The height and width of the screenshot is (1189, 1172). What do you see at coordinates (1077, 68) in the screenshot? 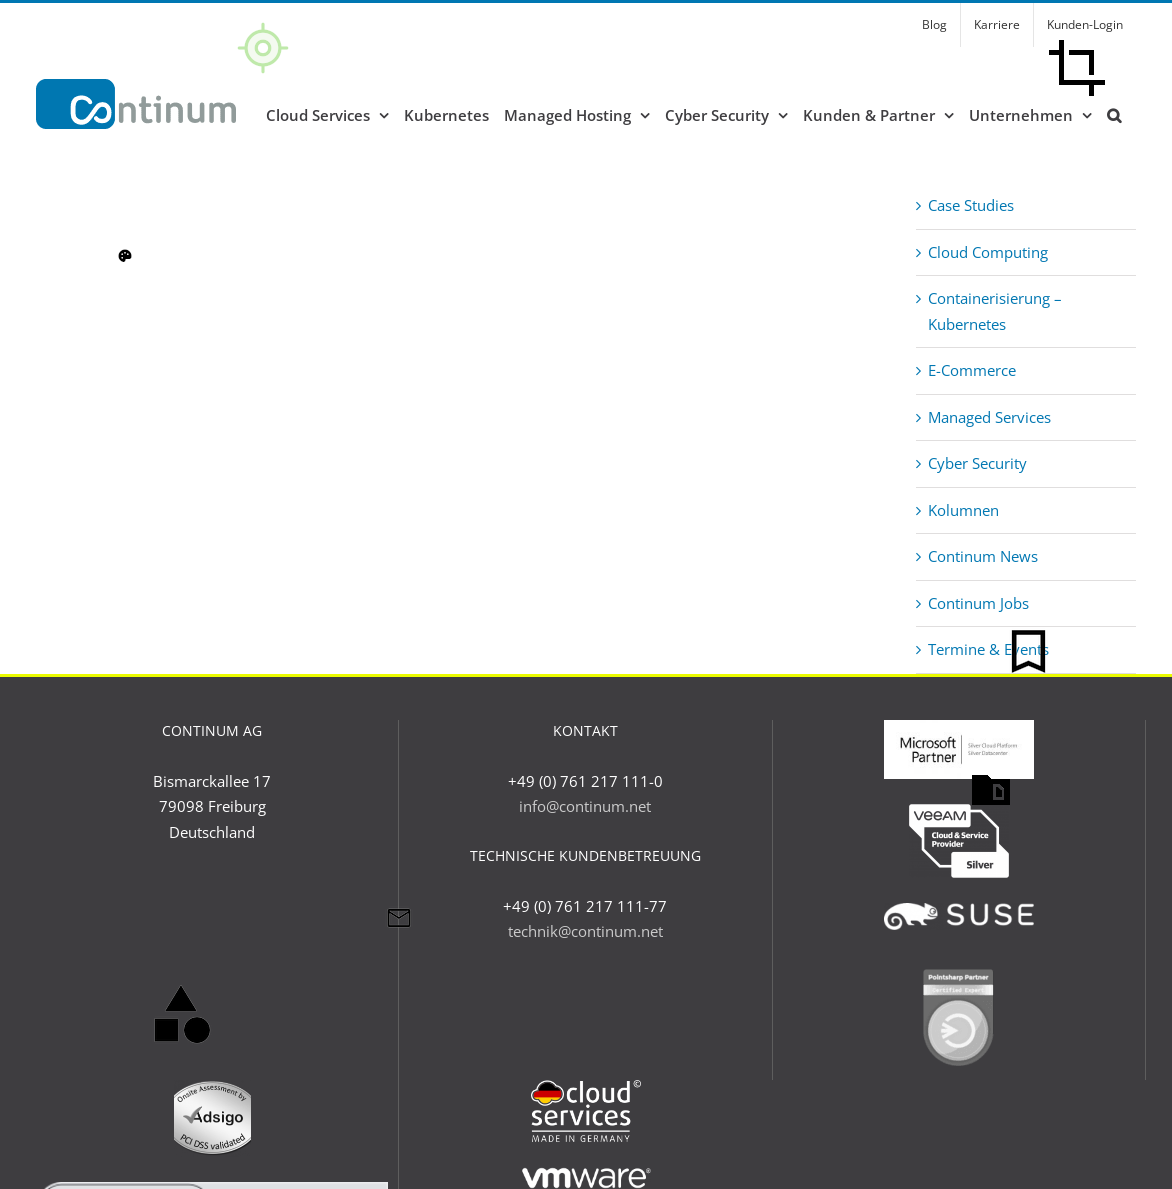
I see `crop an image` at bounding box center [1077, 68].